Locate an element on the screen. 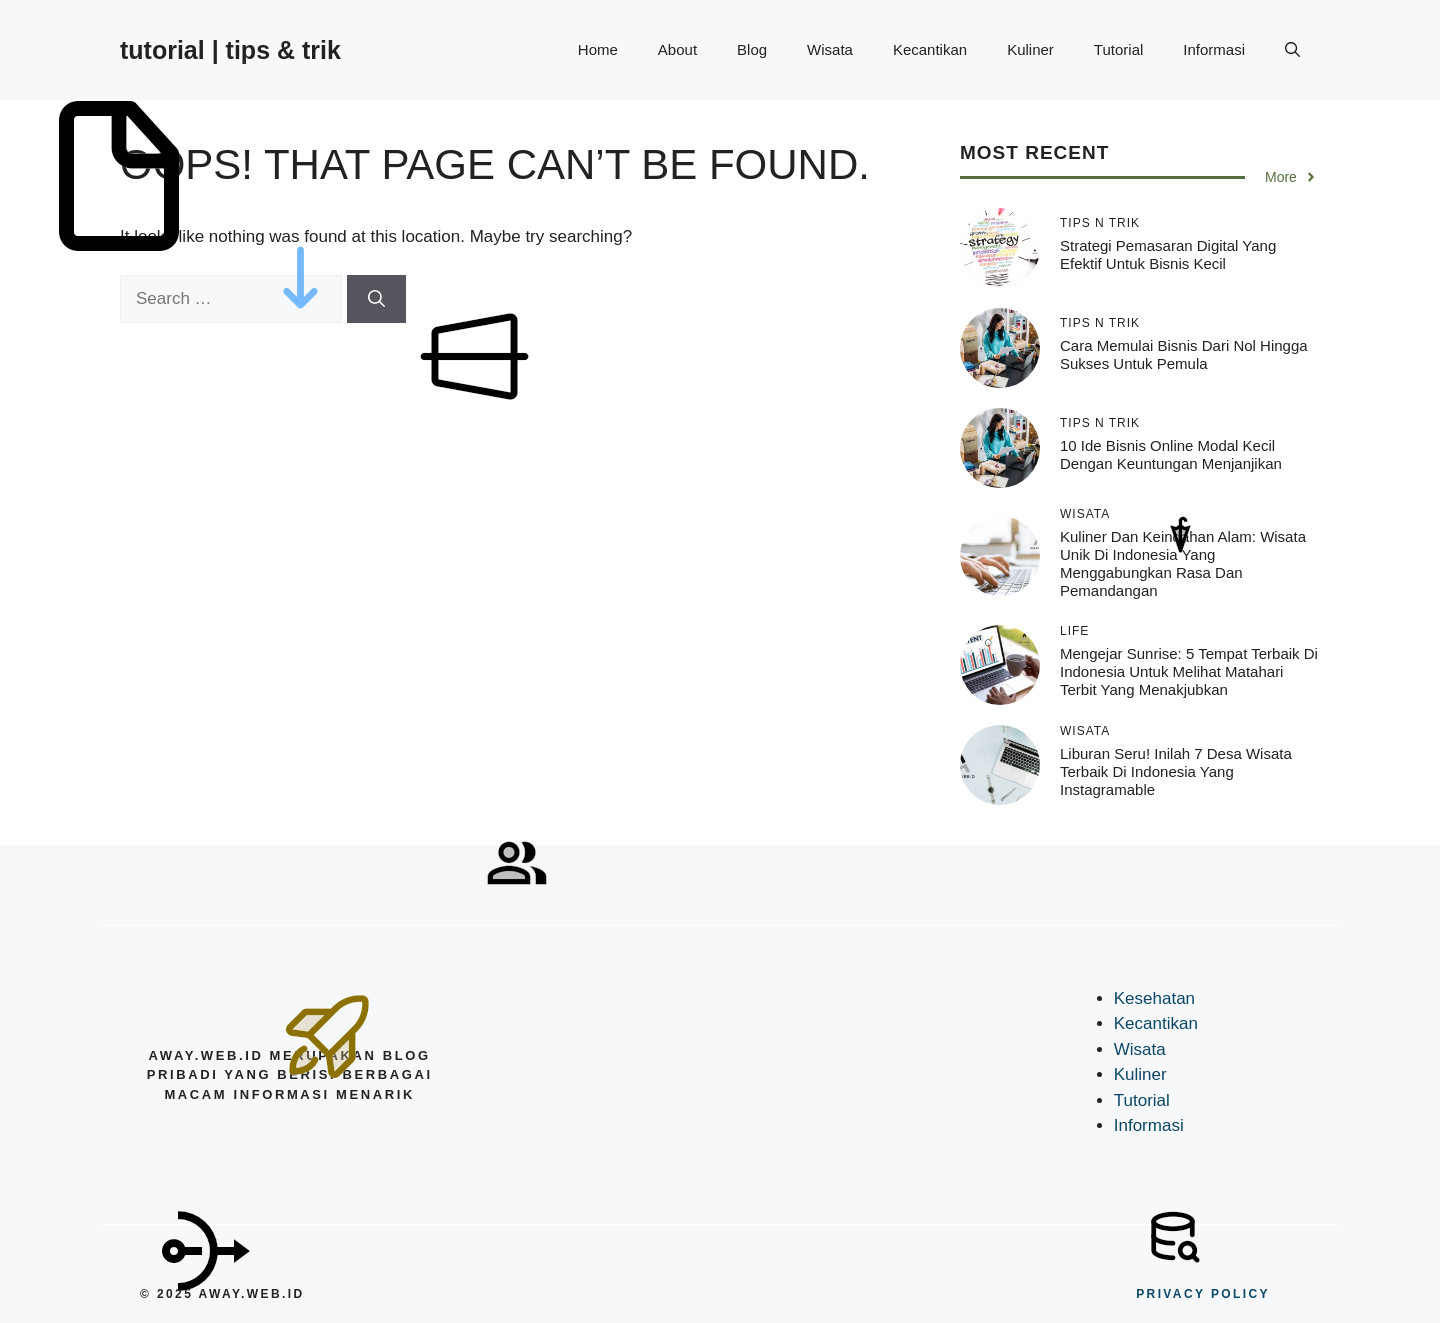 The image size is (1440, 1323). launch or deploy a project is located at coordinates (329, 1035).